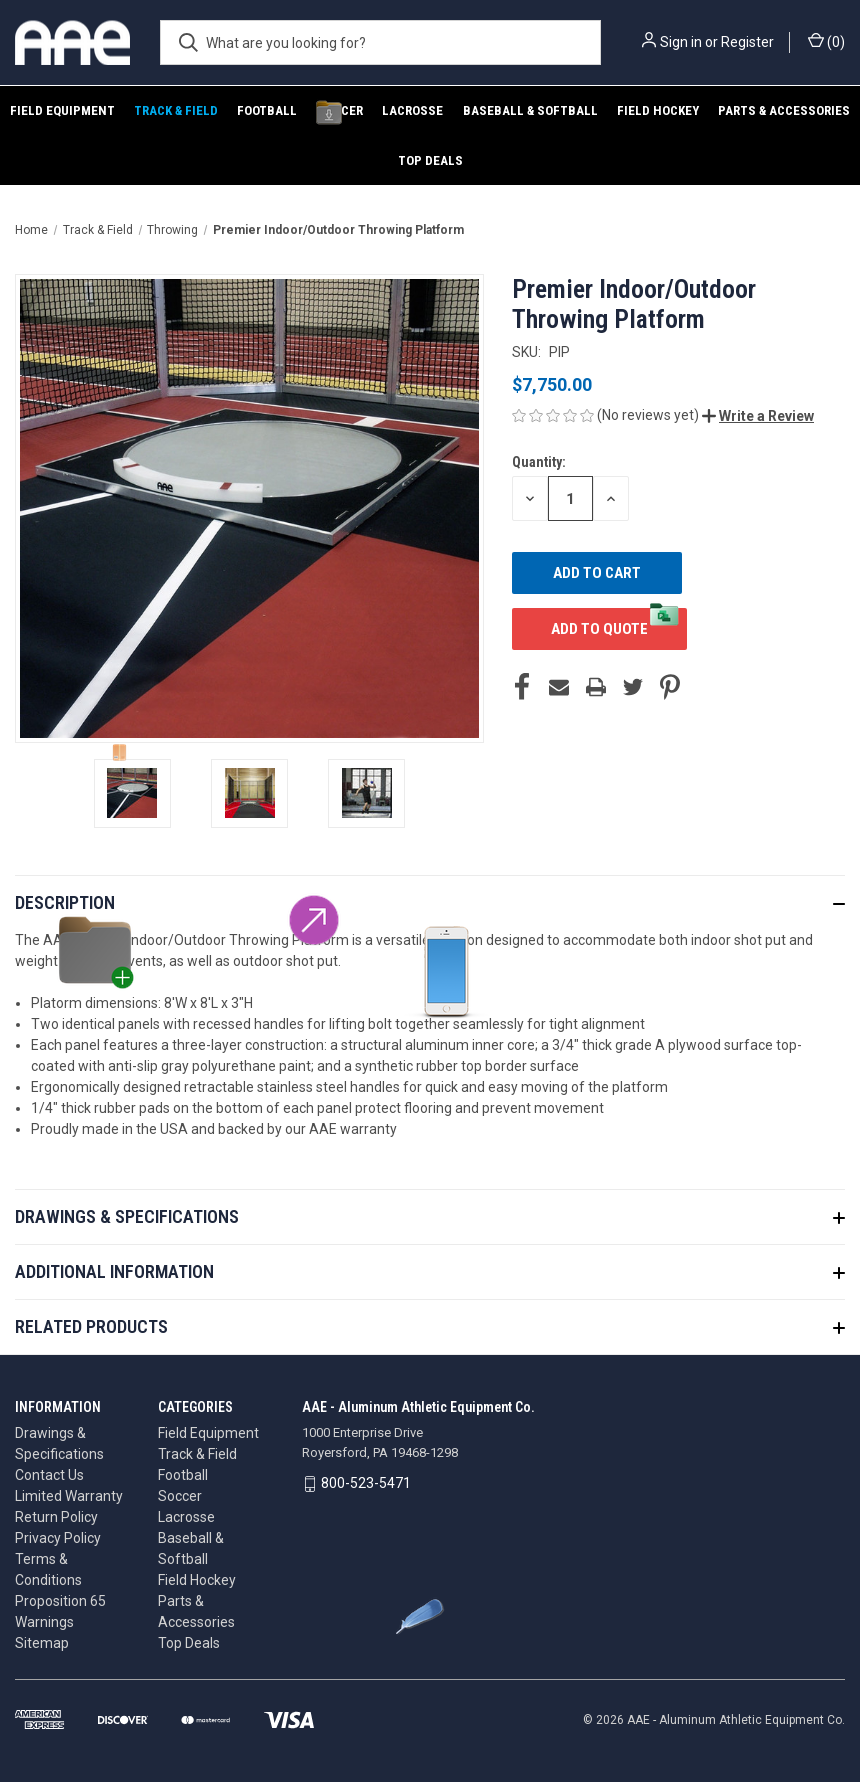 This screenshot has width=860, height=1782. What do you see at coordinates (446, 972) in the screenshot?
I see `connected iPhone SE device` at bounding box center [446, 972].